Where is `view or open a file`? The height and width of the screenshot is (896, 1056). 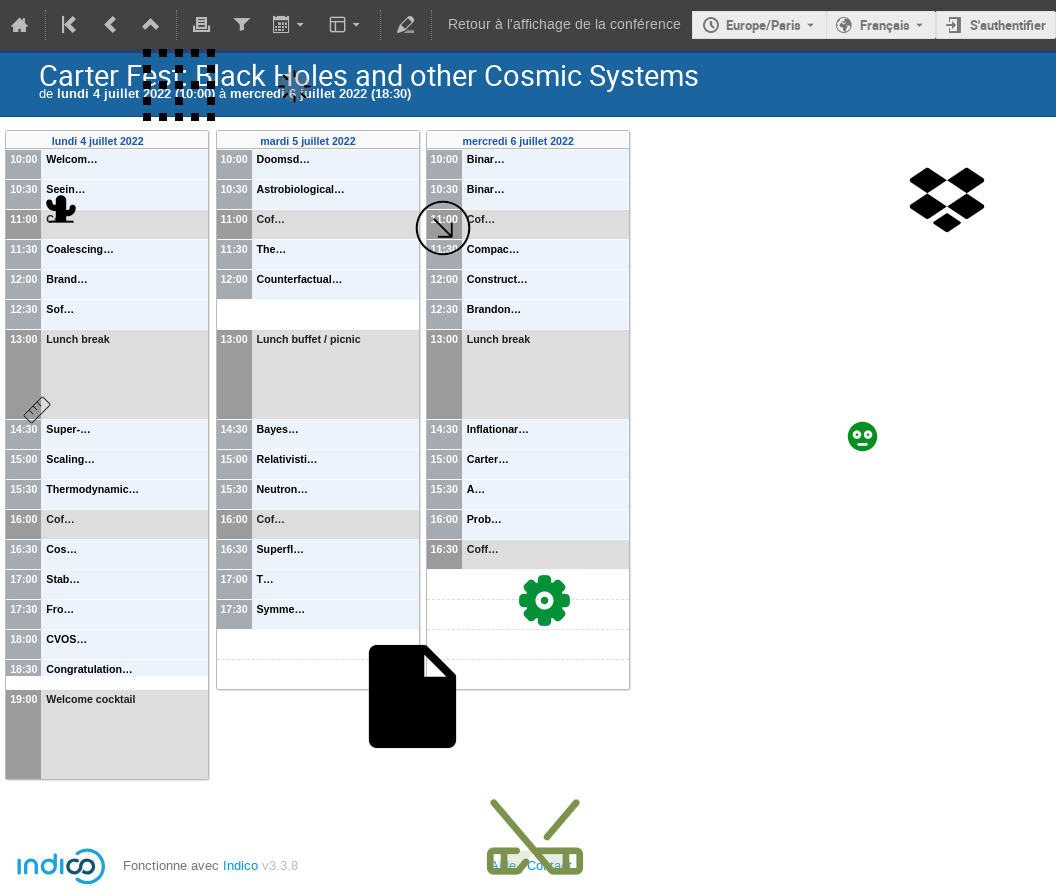
view or open a file is located at coordinates (412, 696).